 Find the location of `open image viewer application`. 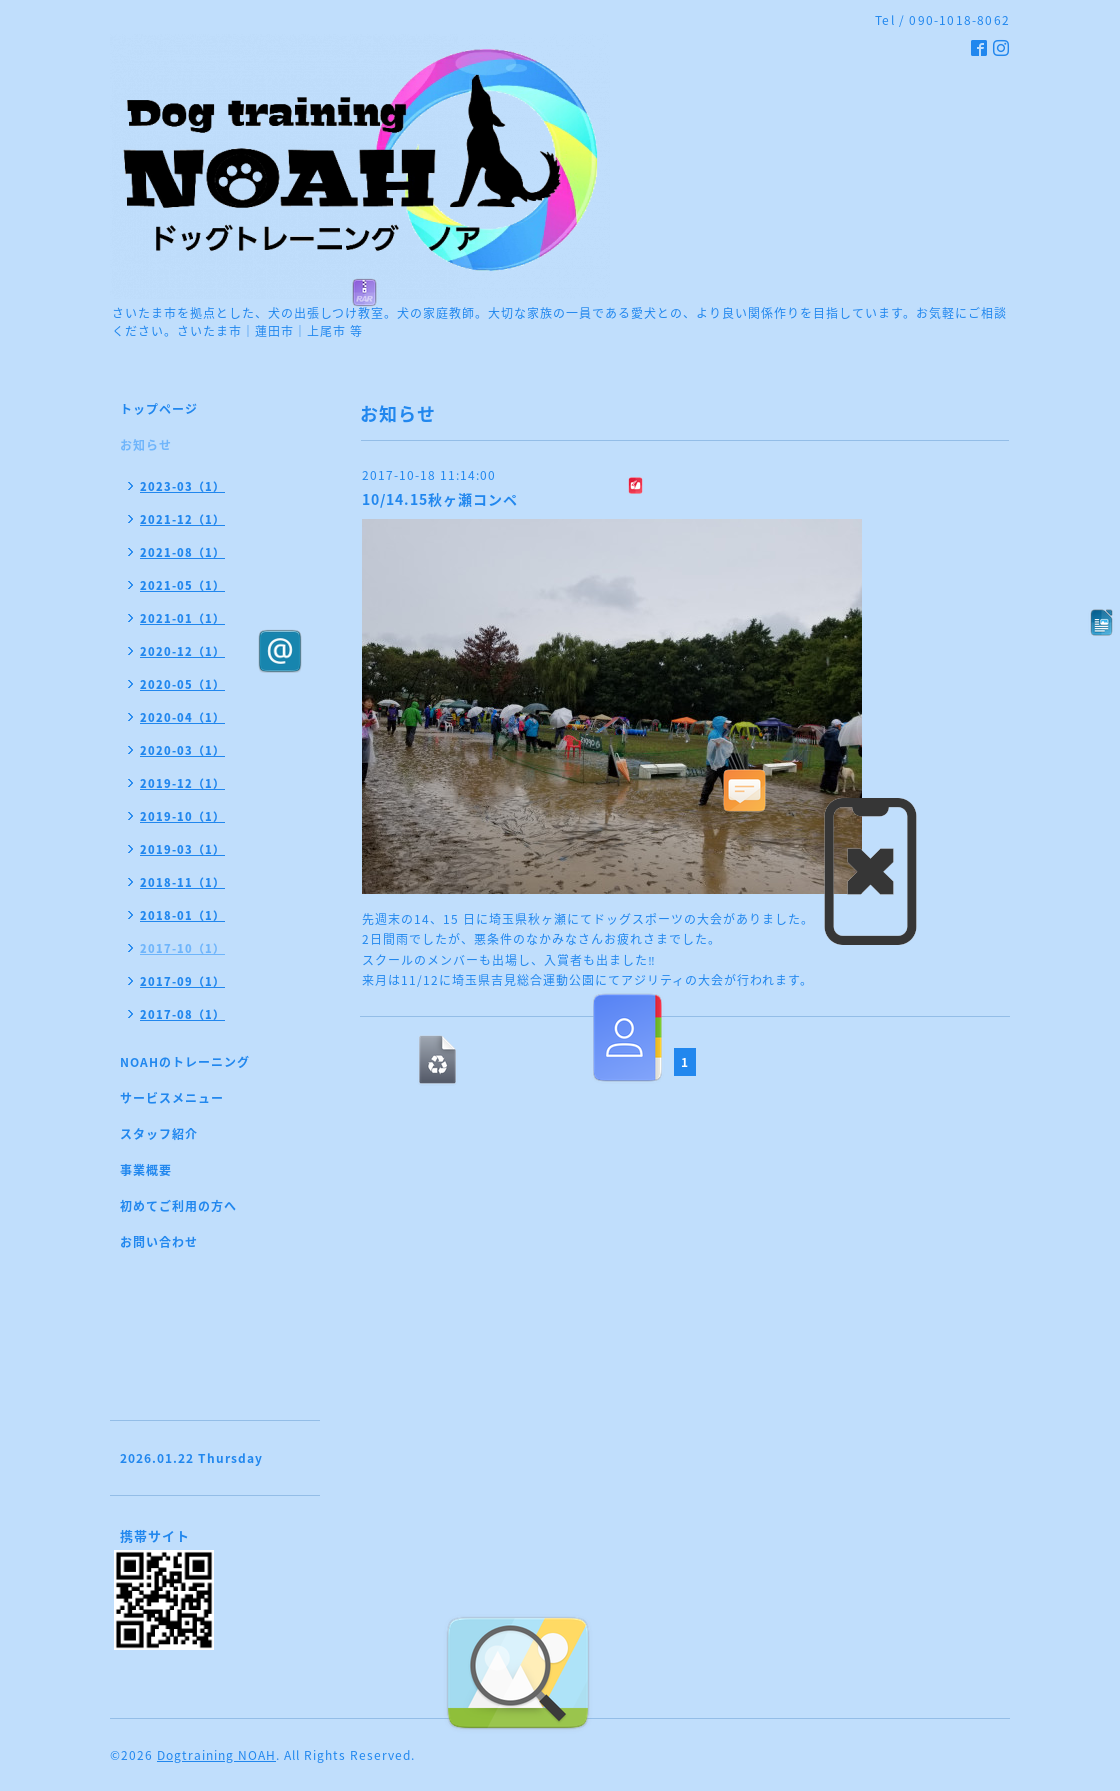

open image viewer application is located at coordinates (518, 1673).